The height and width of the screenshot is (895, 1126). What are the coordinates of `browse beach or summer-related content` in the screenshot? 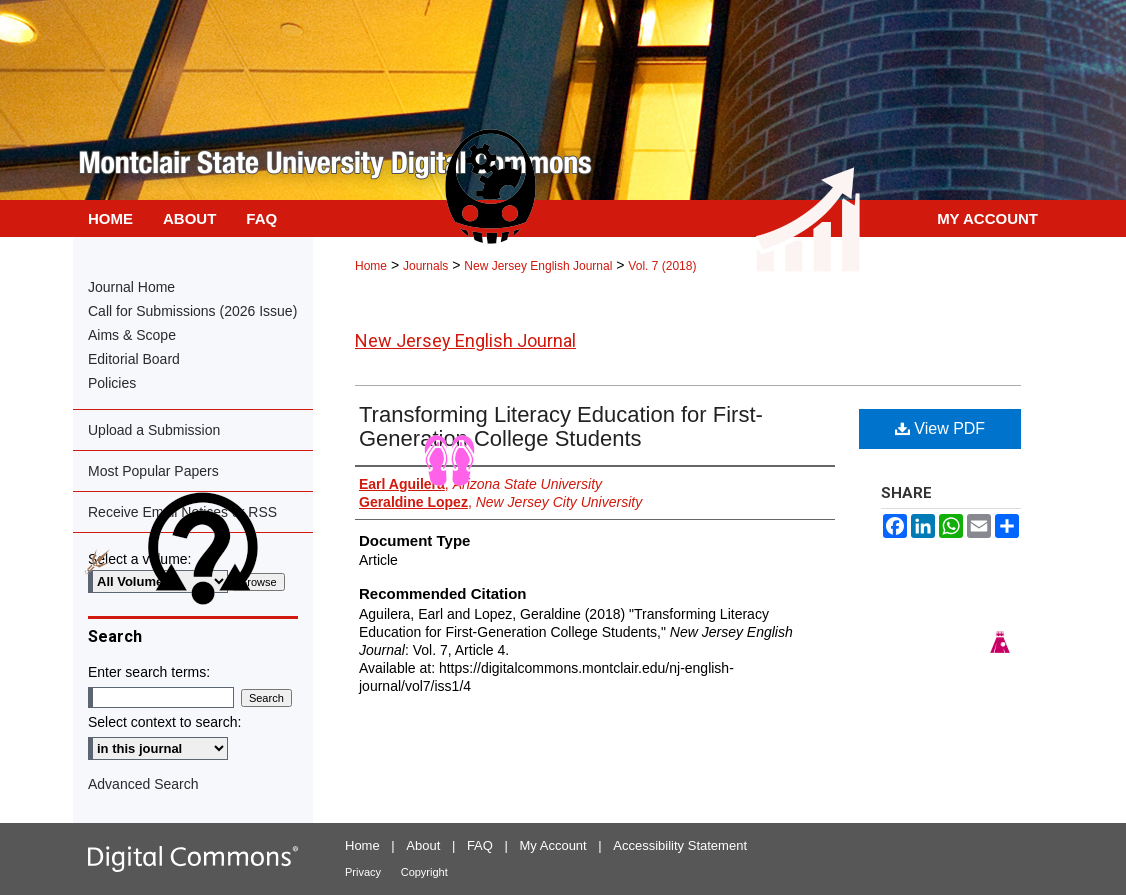 It's located at (449, 460).